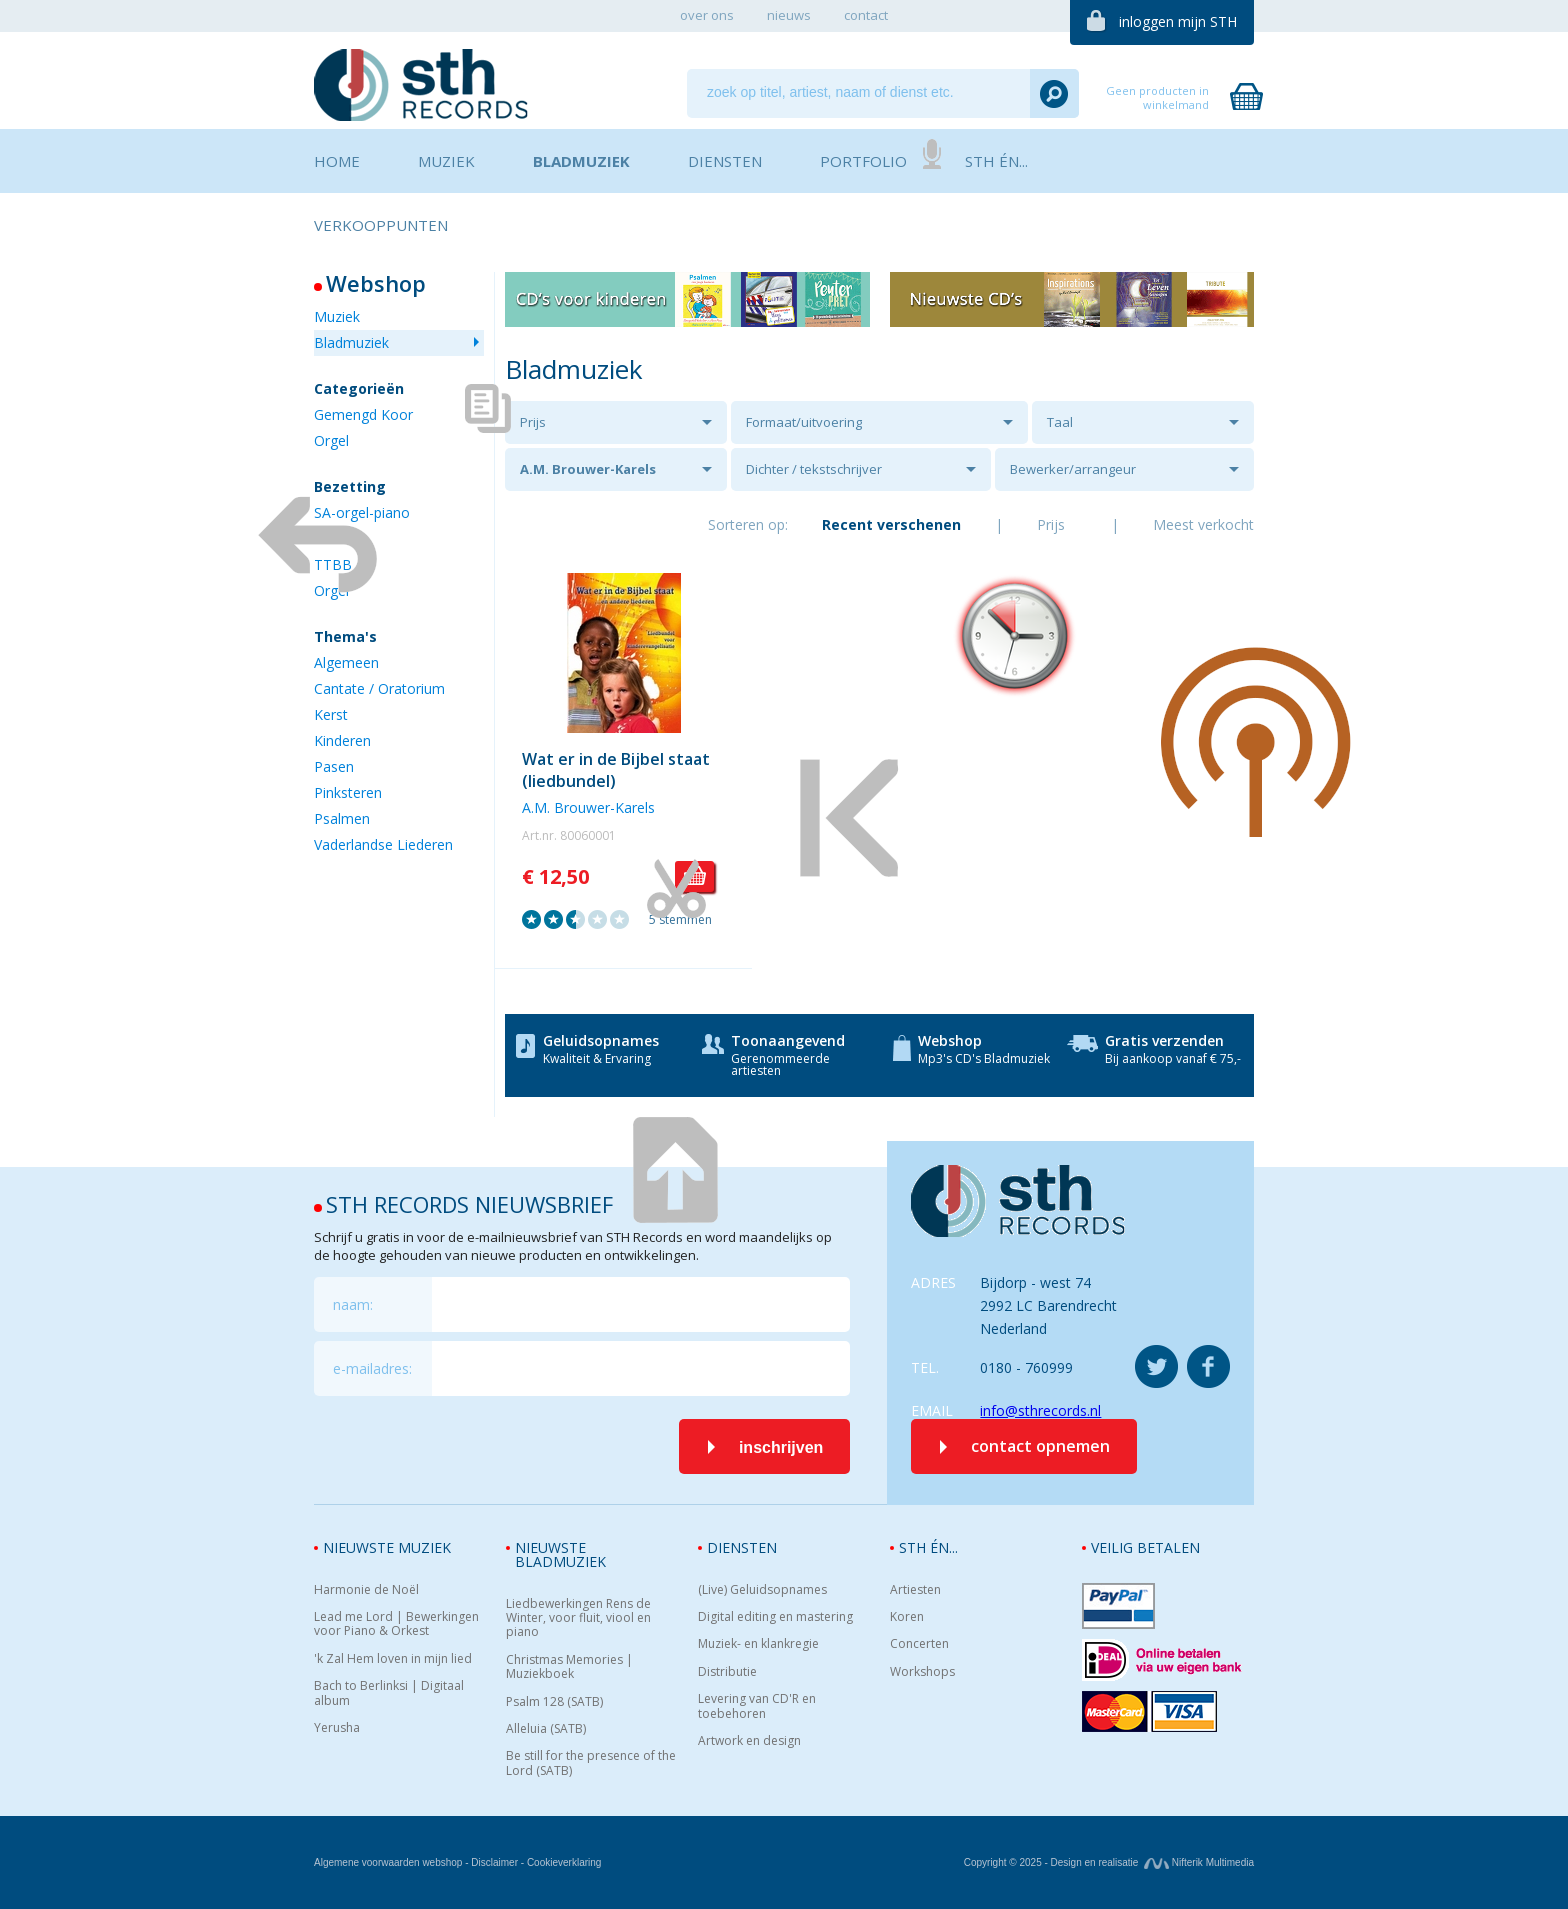  What do you see at coordinates (1262, 736) in the screenshot?
I see `open the podcasts app` at bounding box center [1262, 736].